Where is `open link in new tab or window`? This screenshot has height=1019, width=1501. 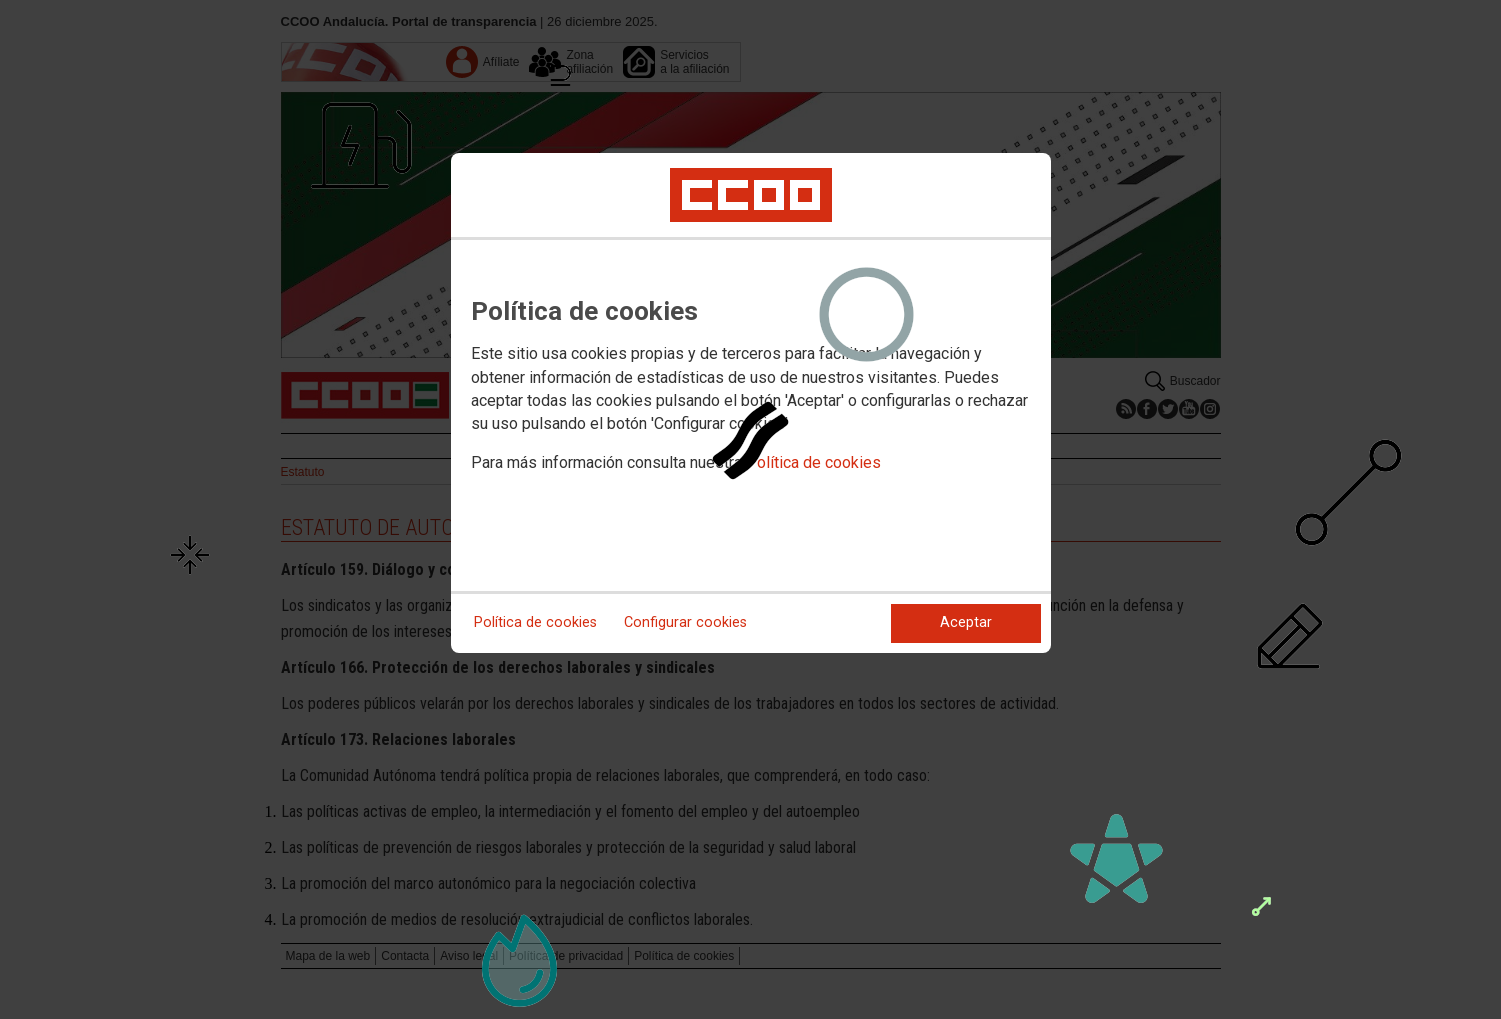 open link in new tab or window is located at coordinates (1262, 906).